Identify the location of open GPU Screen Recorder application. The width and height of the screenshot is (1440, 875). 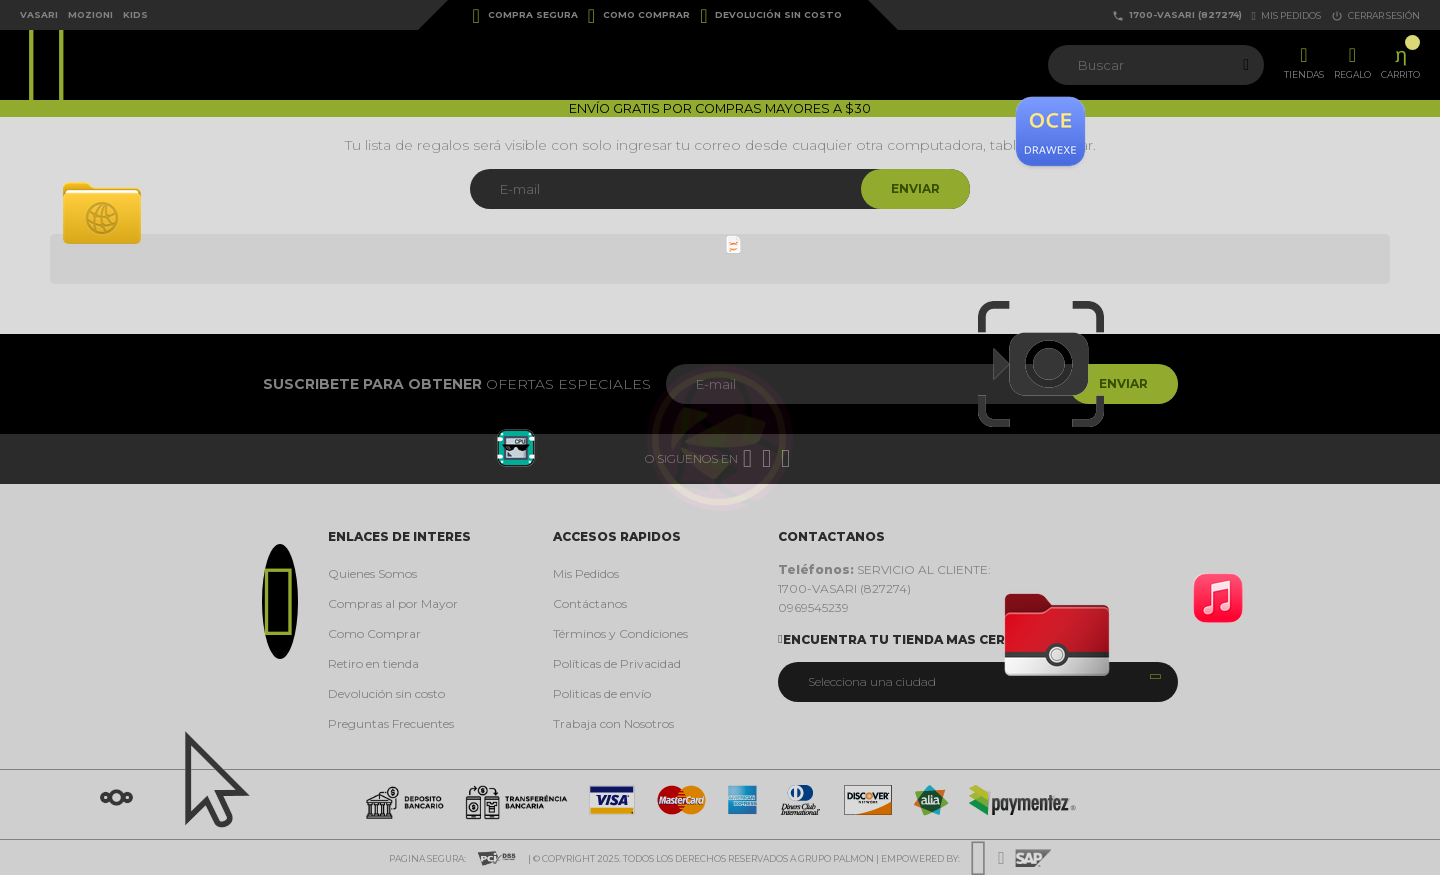
(516, 448).